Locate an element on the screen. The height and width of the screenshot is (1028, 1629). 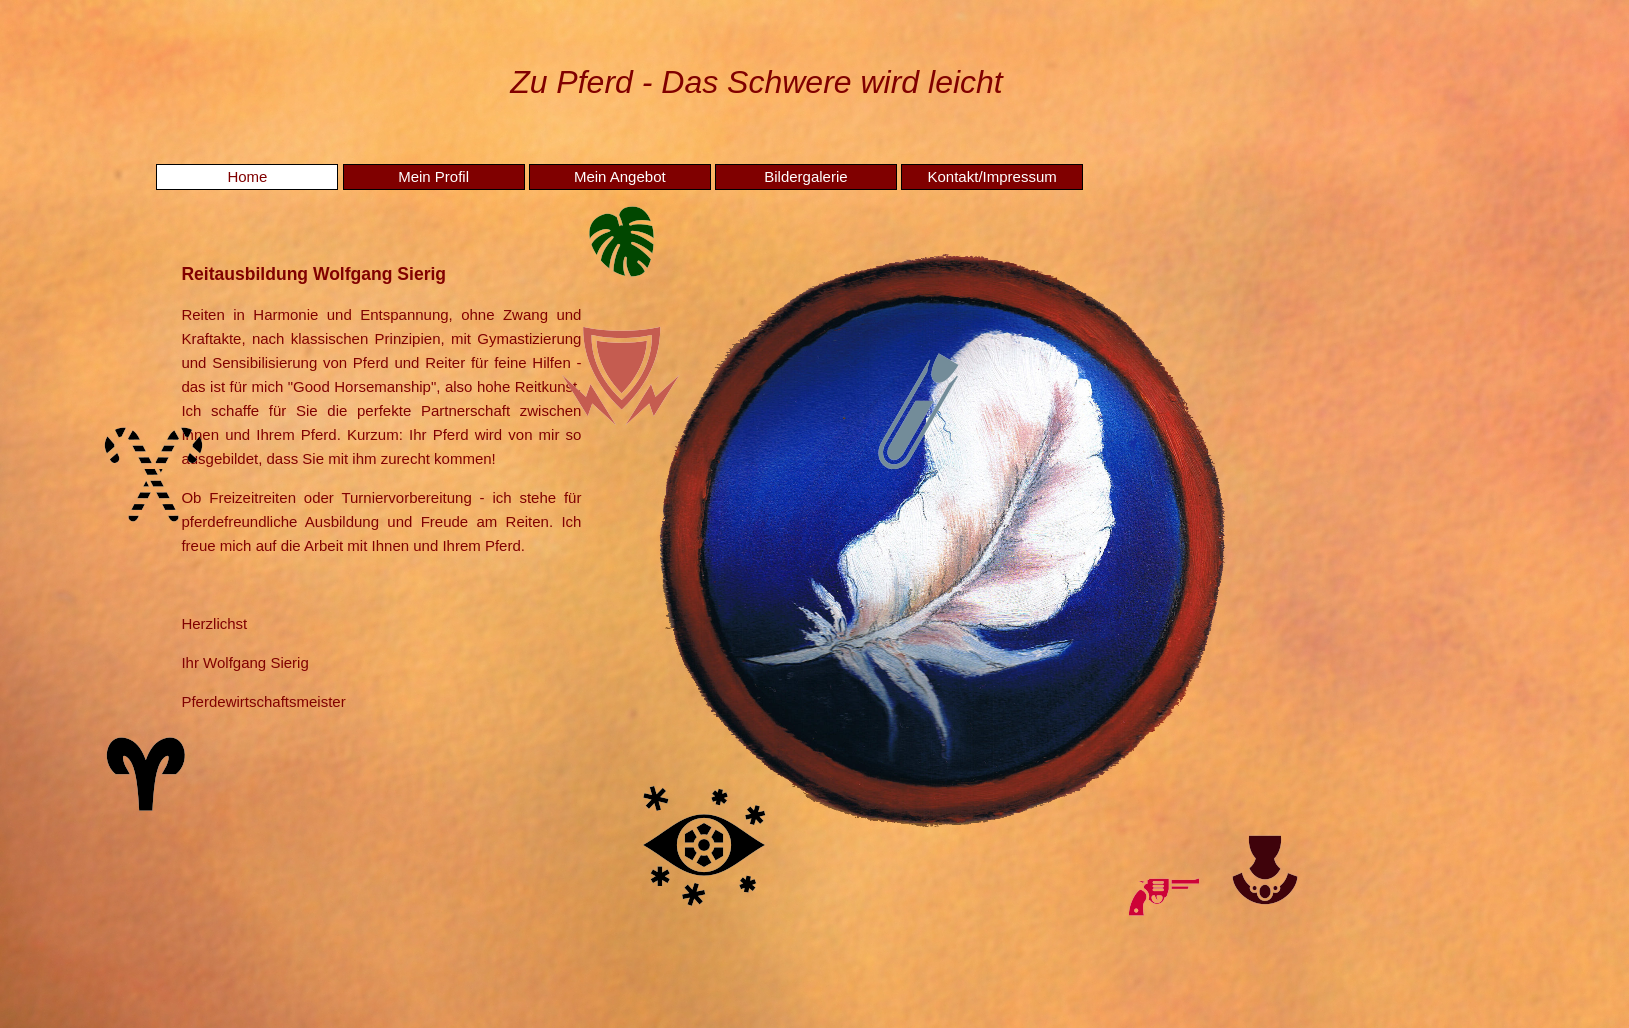
view frost or ice-related content is located at coordinates (704, 845).